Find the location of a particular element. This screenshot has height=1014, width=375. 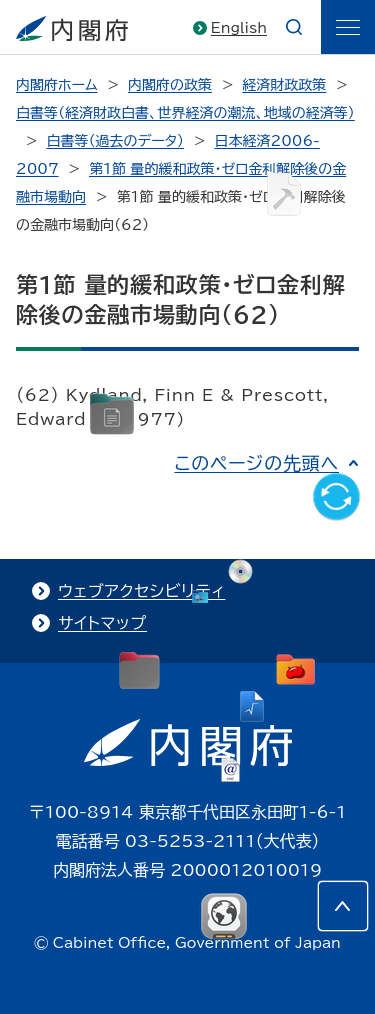

insert or eject optical disc media is located at coordinates (240, 571).